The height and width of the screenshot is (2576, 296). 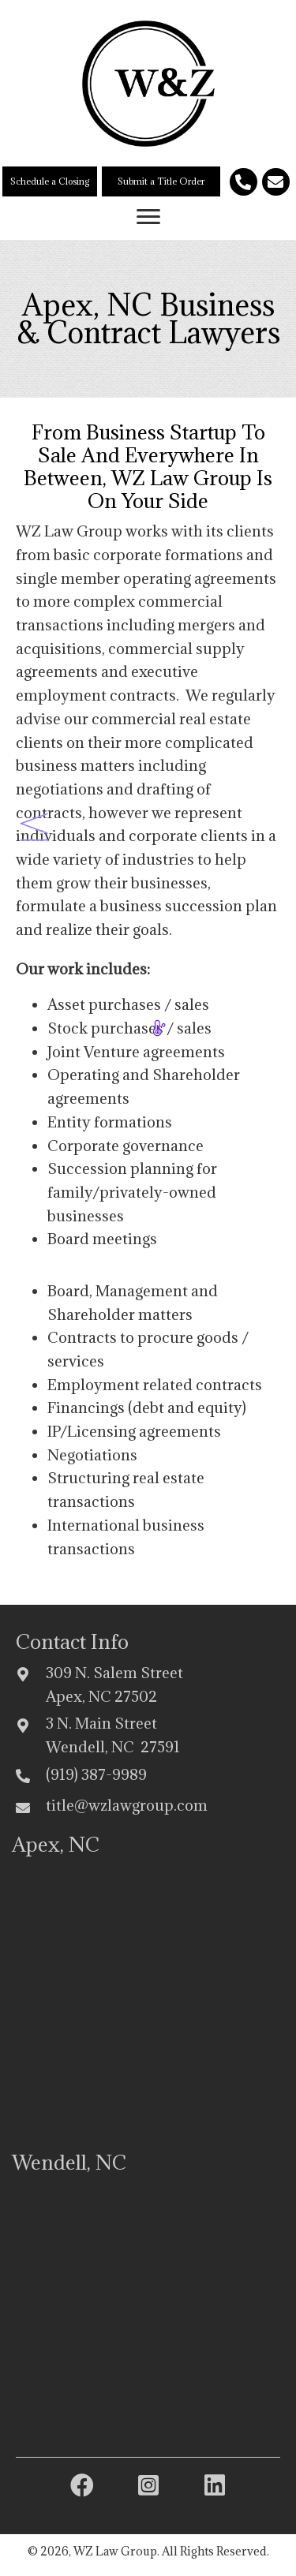 I want to click on less than or equal to mathematical operator, so click(x=35, y=828).